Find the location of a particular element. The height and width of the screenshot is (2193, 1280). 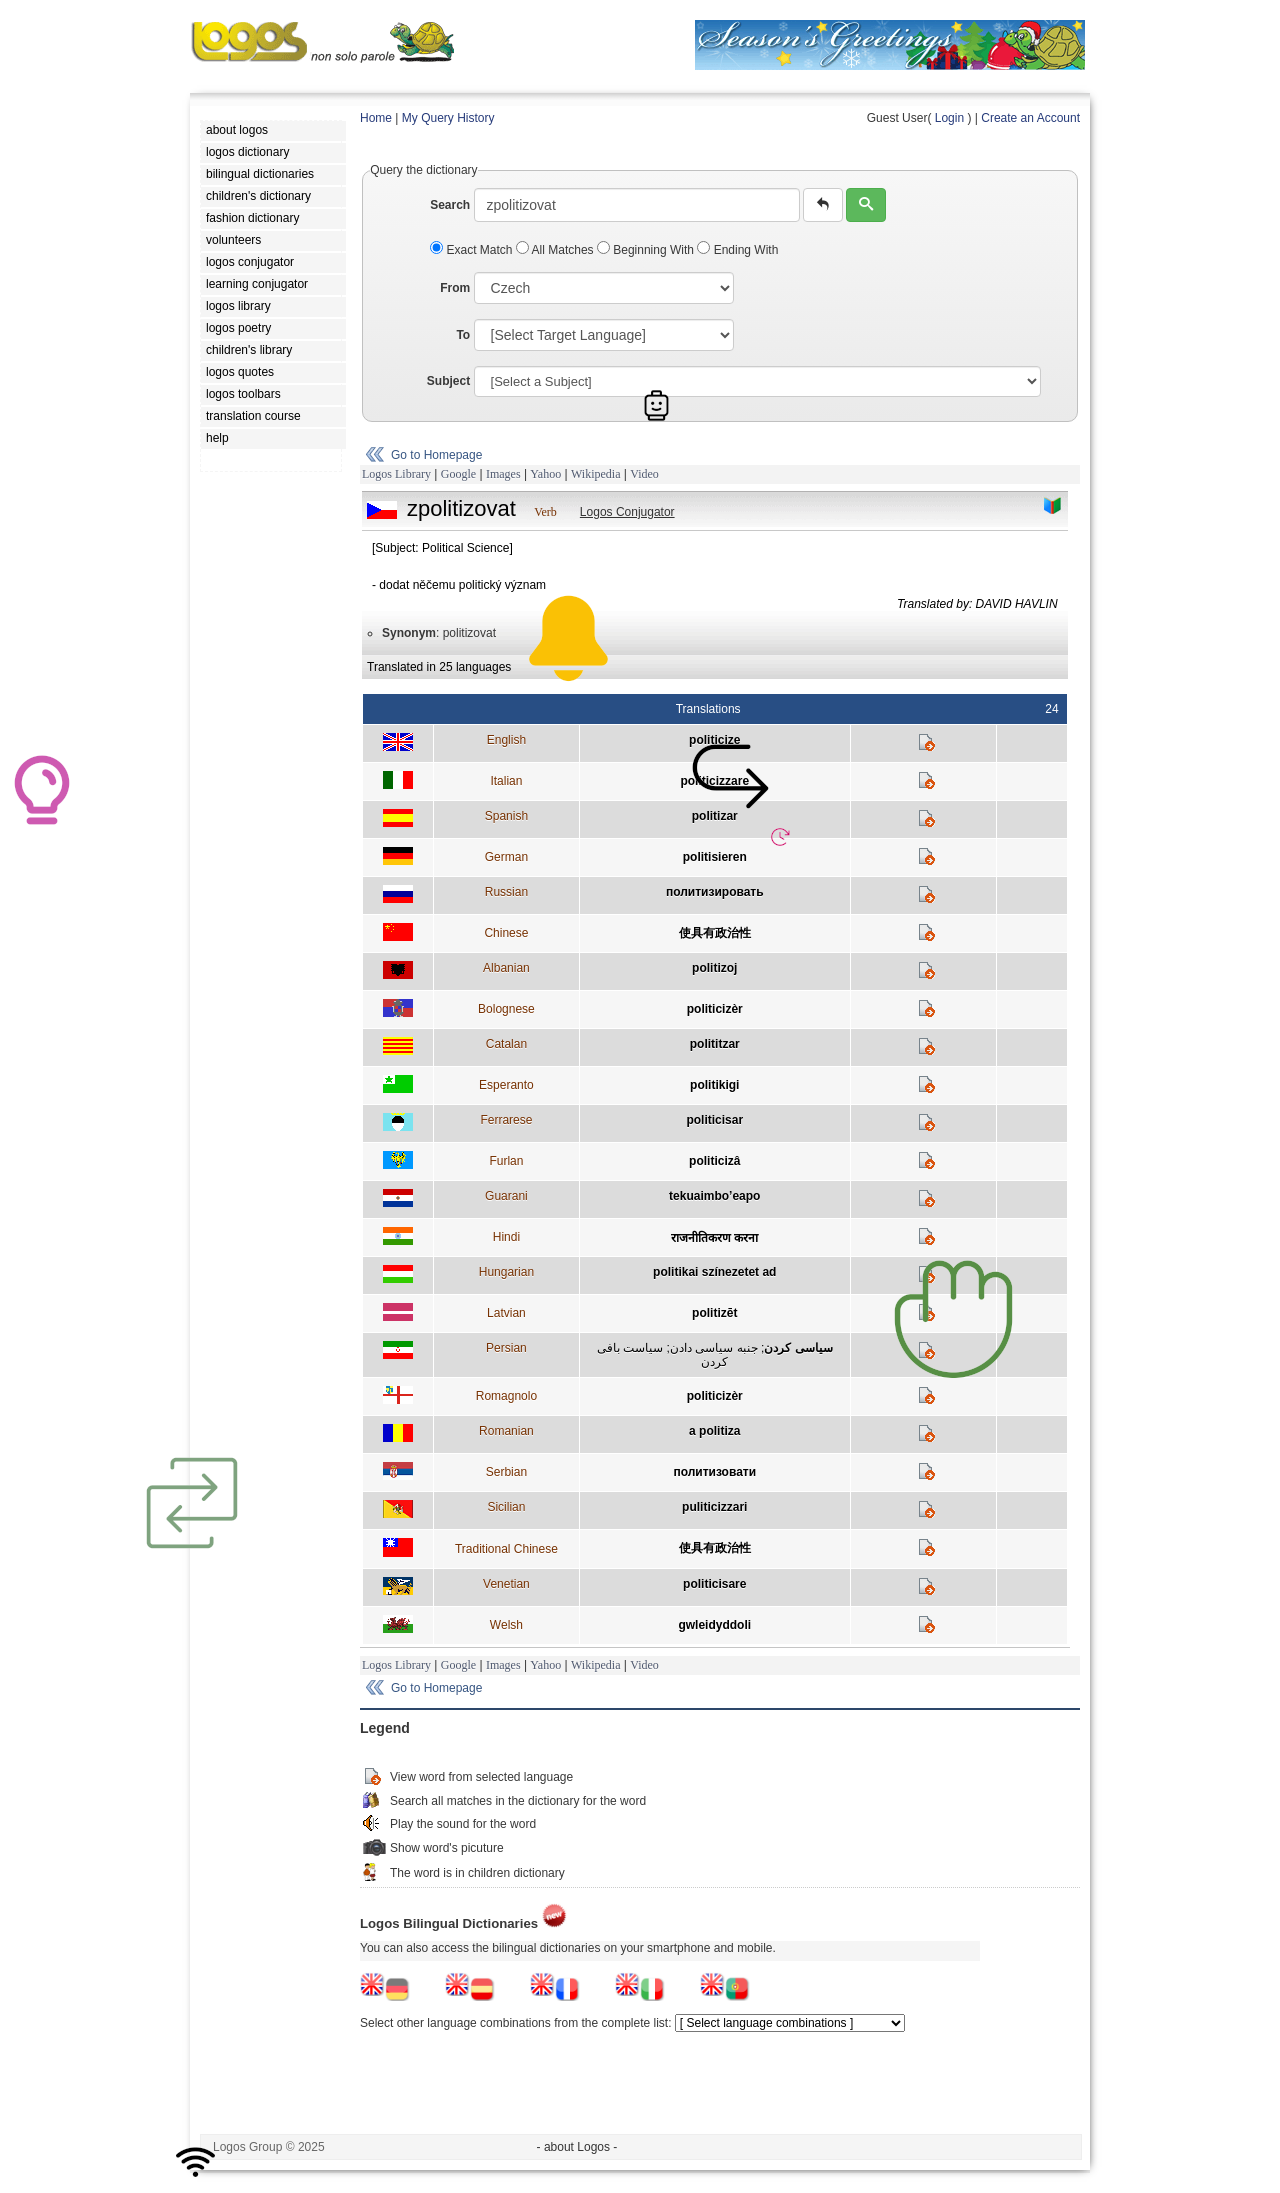

swap or exchange items is located at coordinates (192, 1503).